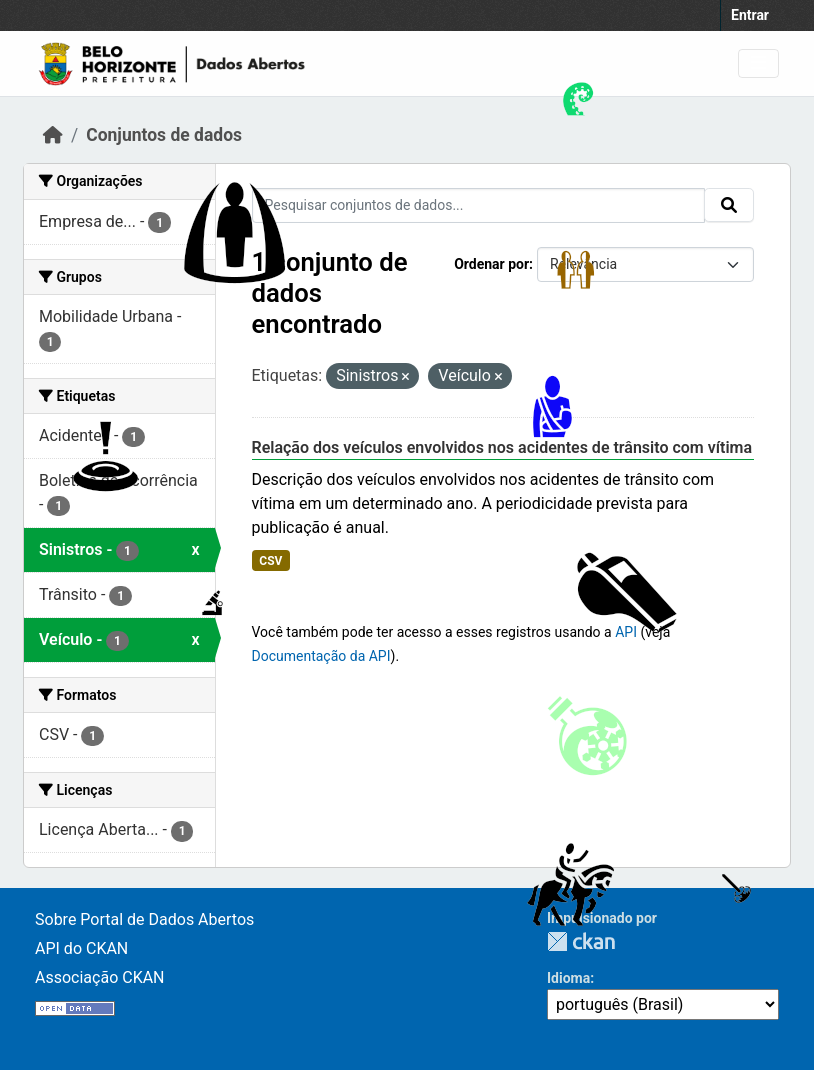 The height and width of the screenshot is (1070, 814). I want to click on select cavalry unit type, so click(570, 884).